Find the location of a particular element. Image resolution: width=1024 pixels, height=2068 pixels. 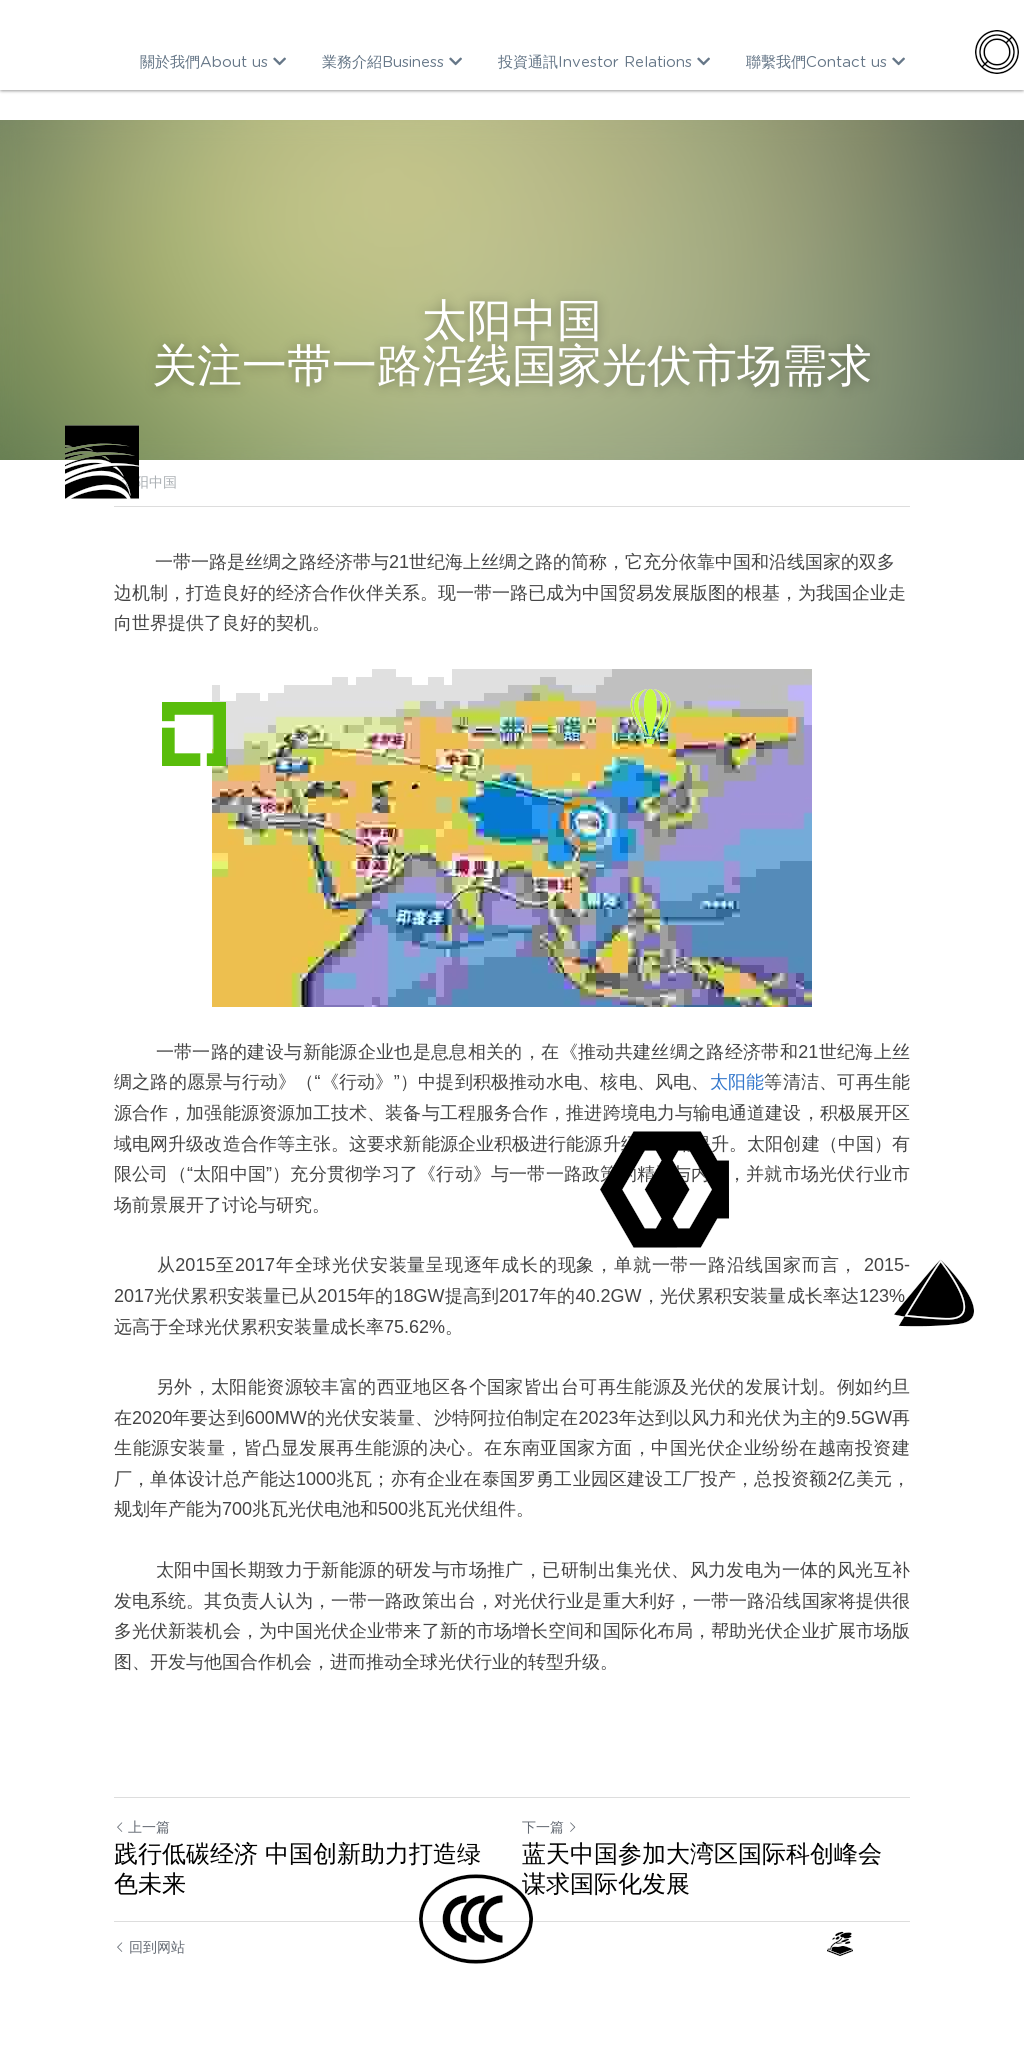

open the Copa Airlines app is located at coordinates (102, 462).